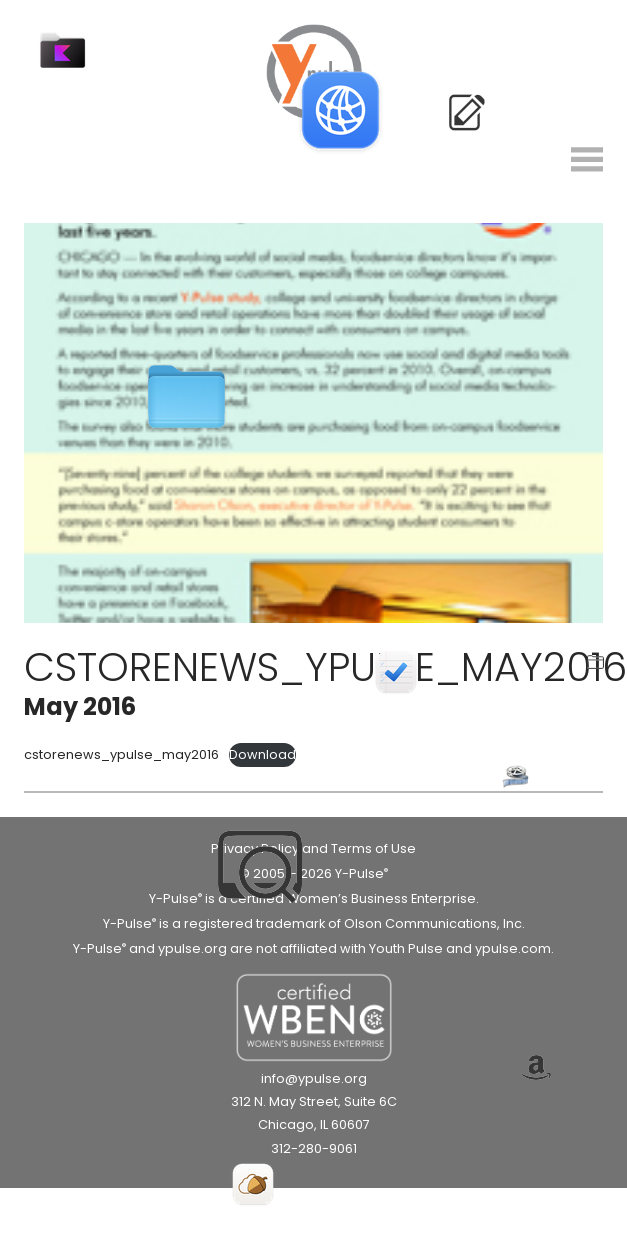  Describe the element at coordinates (260, 862) in the screenshot. I see `open image viewer application` at that location.